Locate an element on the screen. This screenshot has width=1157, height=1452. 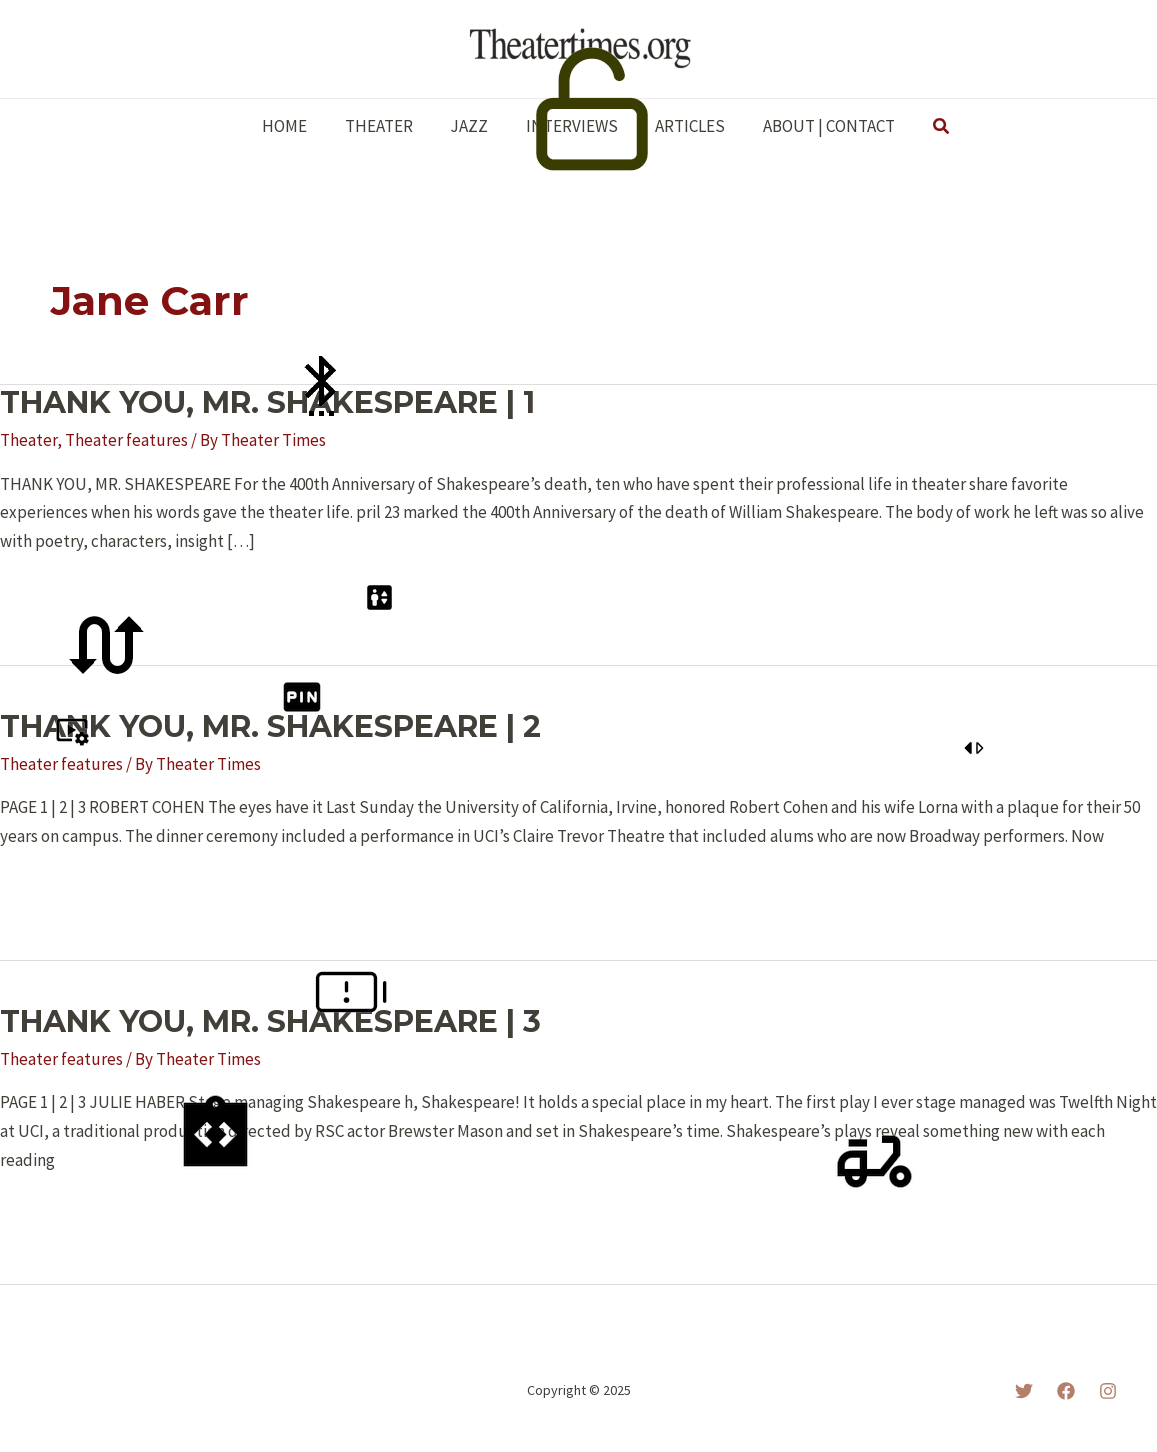
unlock a secured item or feature is located at coordinates (592, 109).